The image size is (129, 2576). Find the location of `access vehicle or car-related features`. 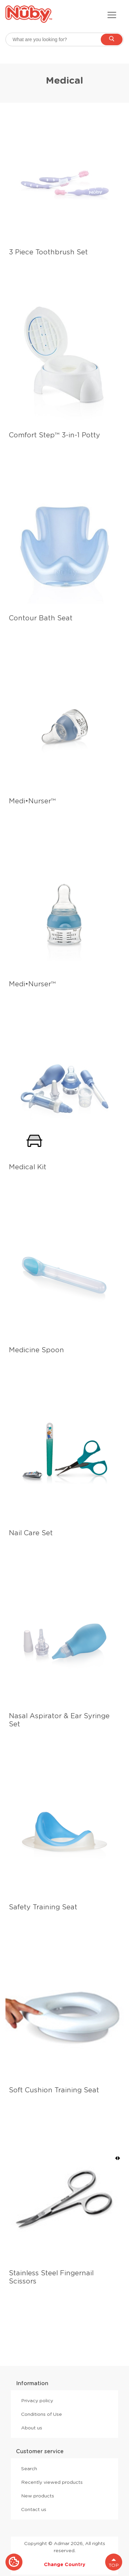

access vehicle or car-related features is located at coordinates (34, 1141).